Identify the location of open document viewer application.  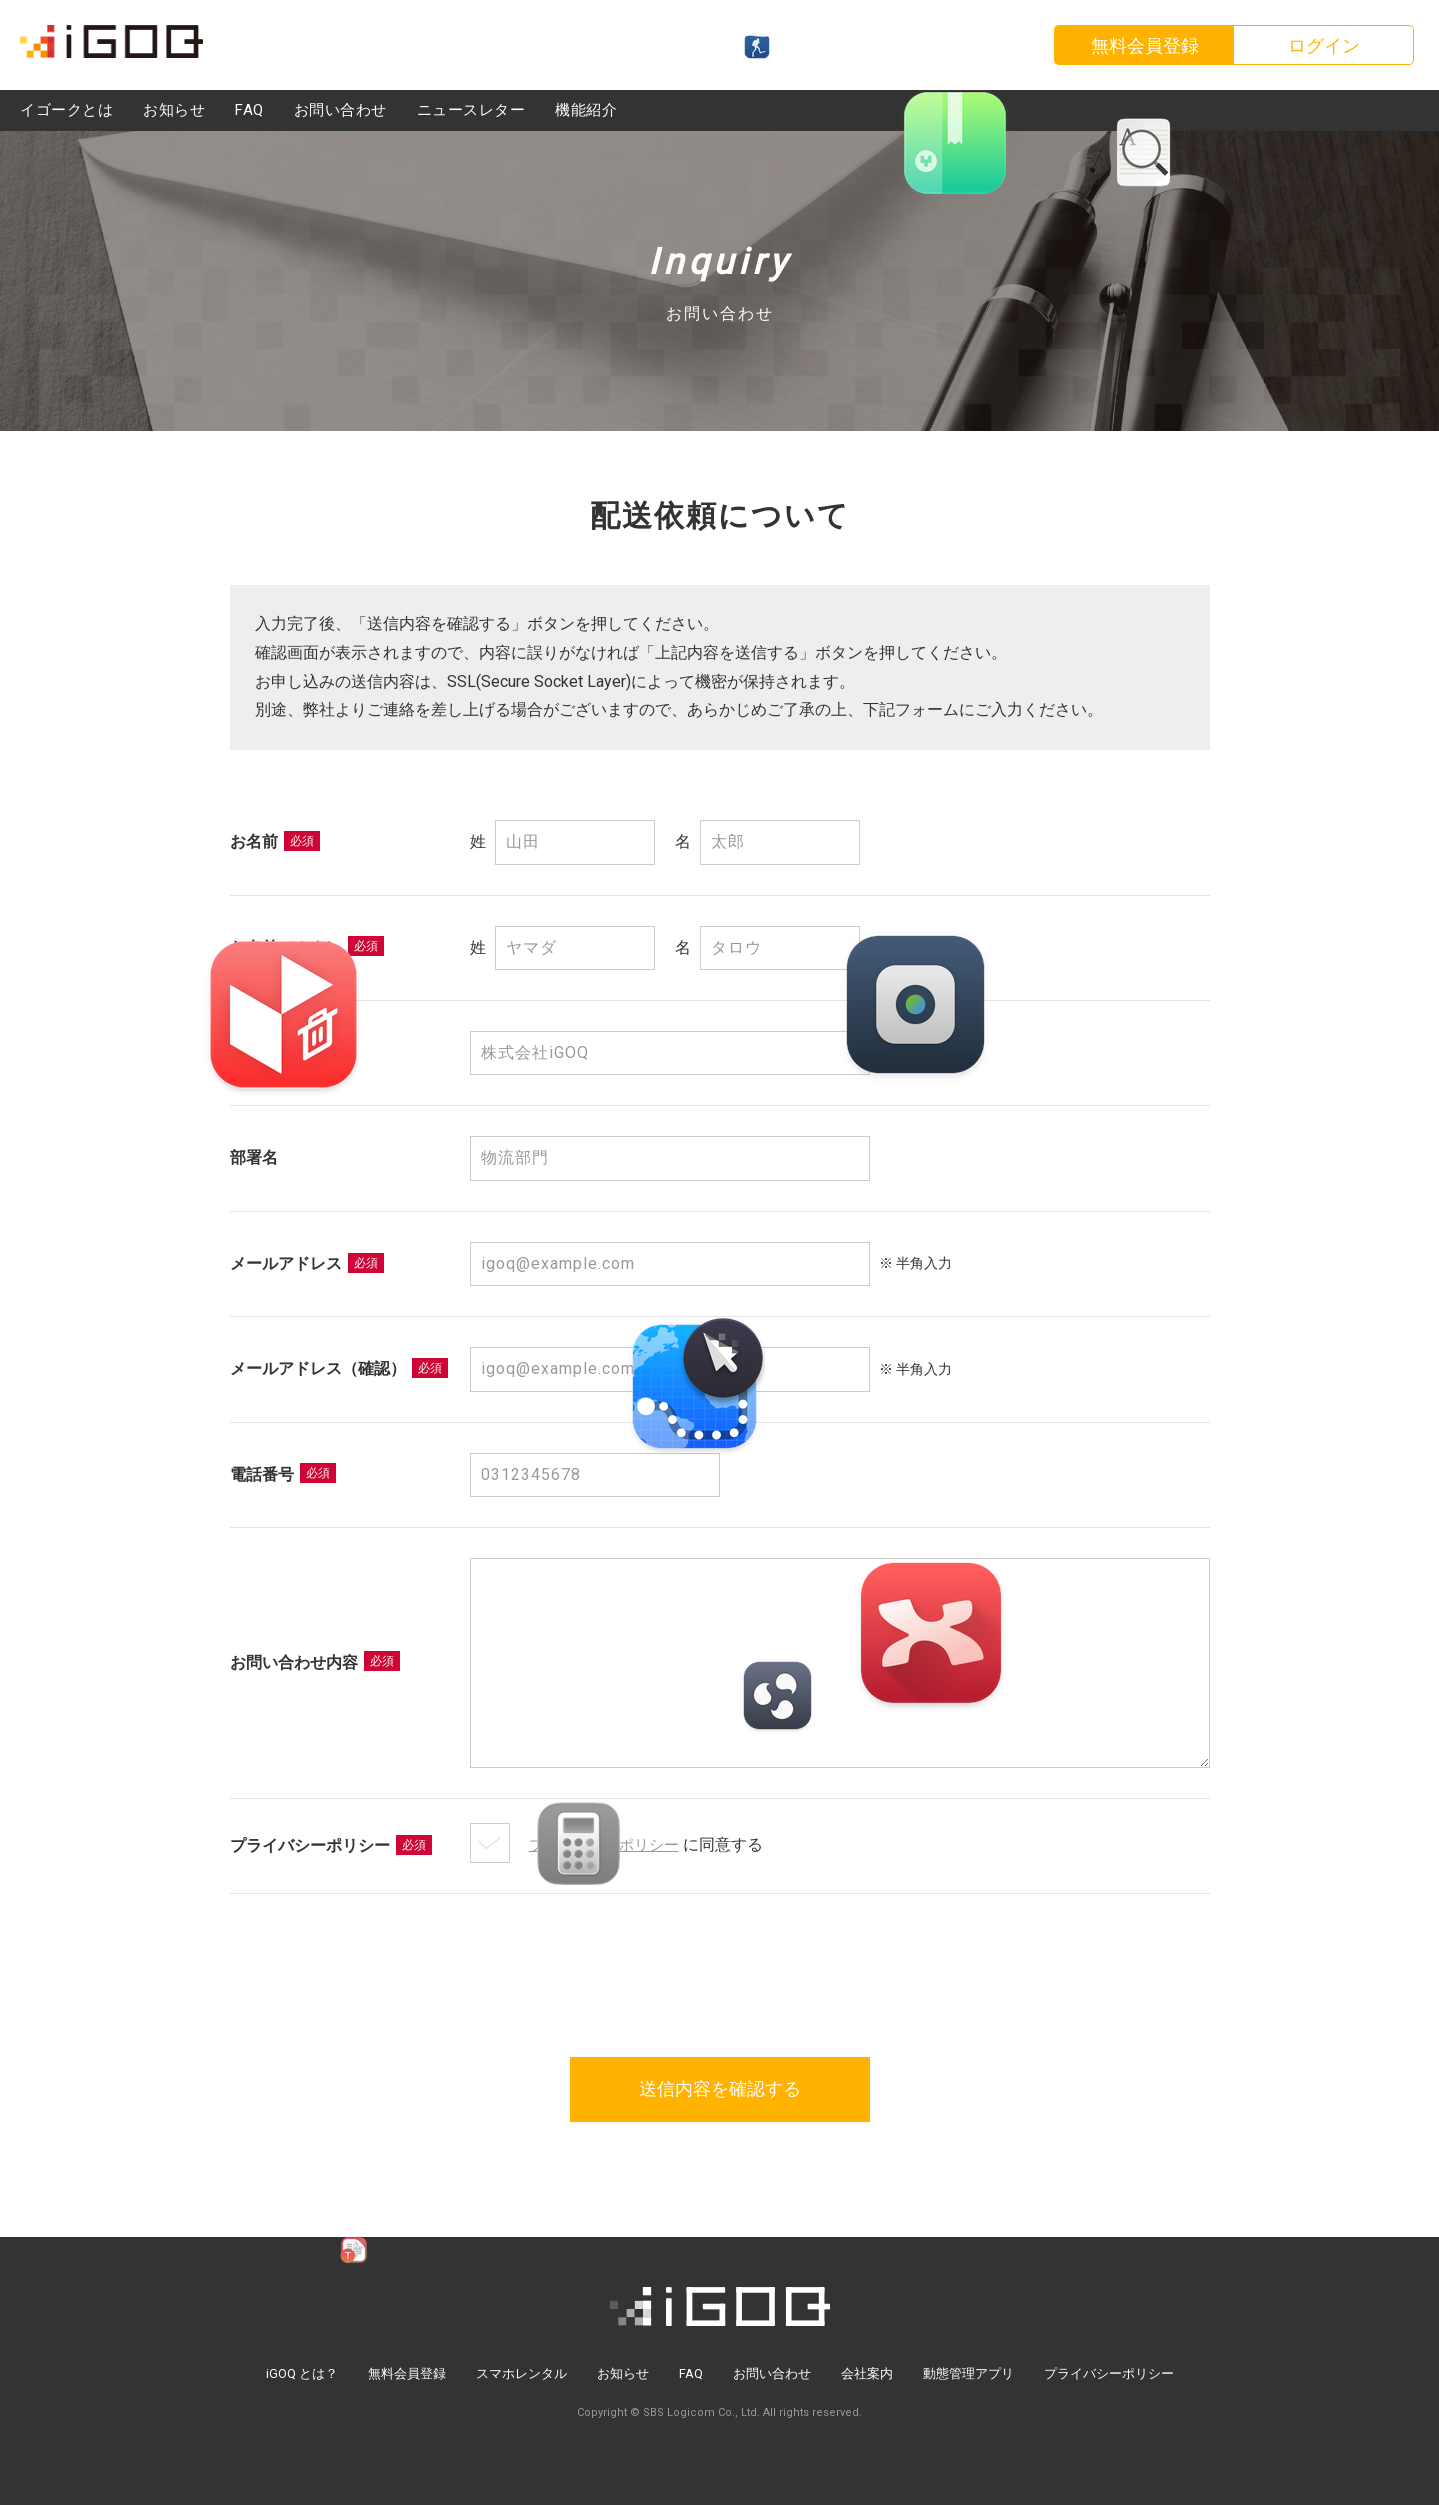
(1143, 152).